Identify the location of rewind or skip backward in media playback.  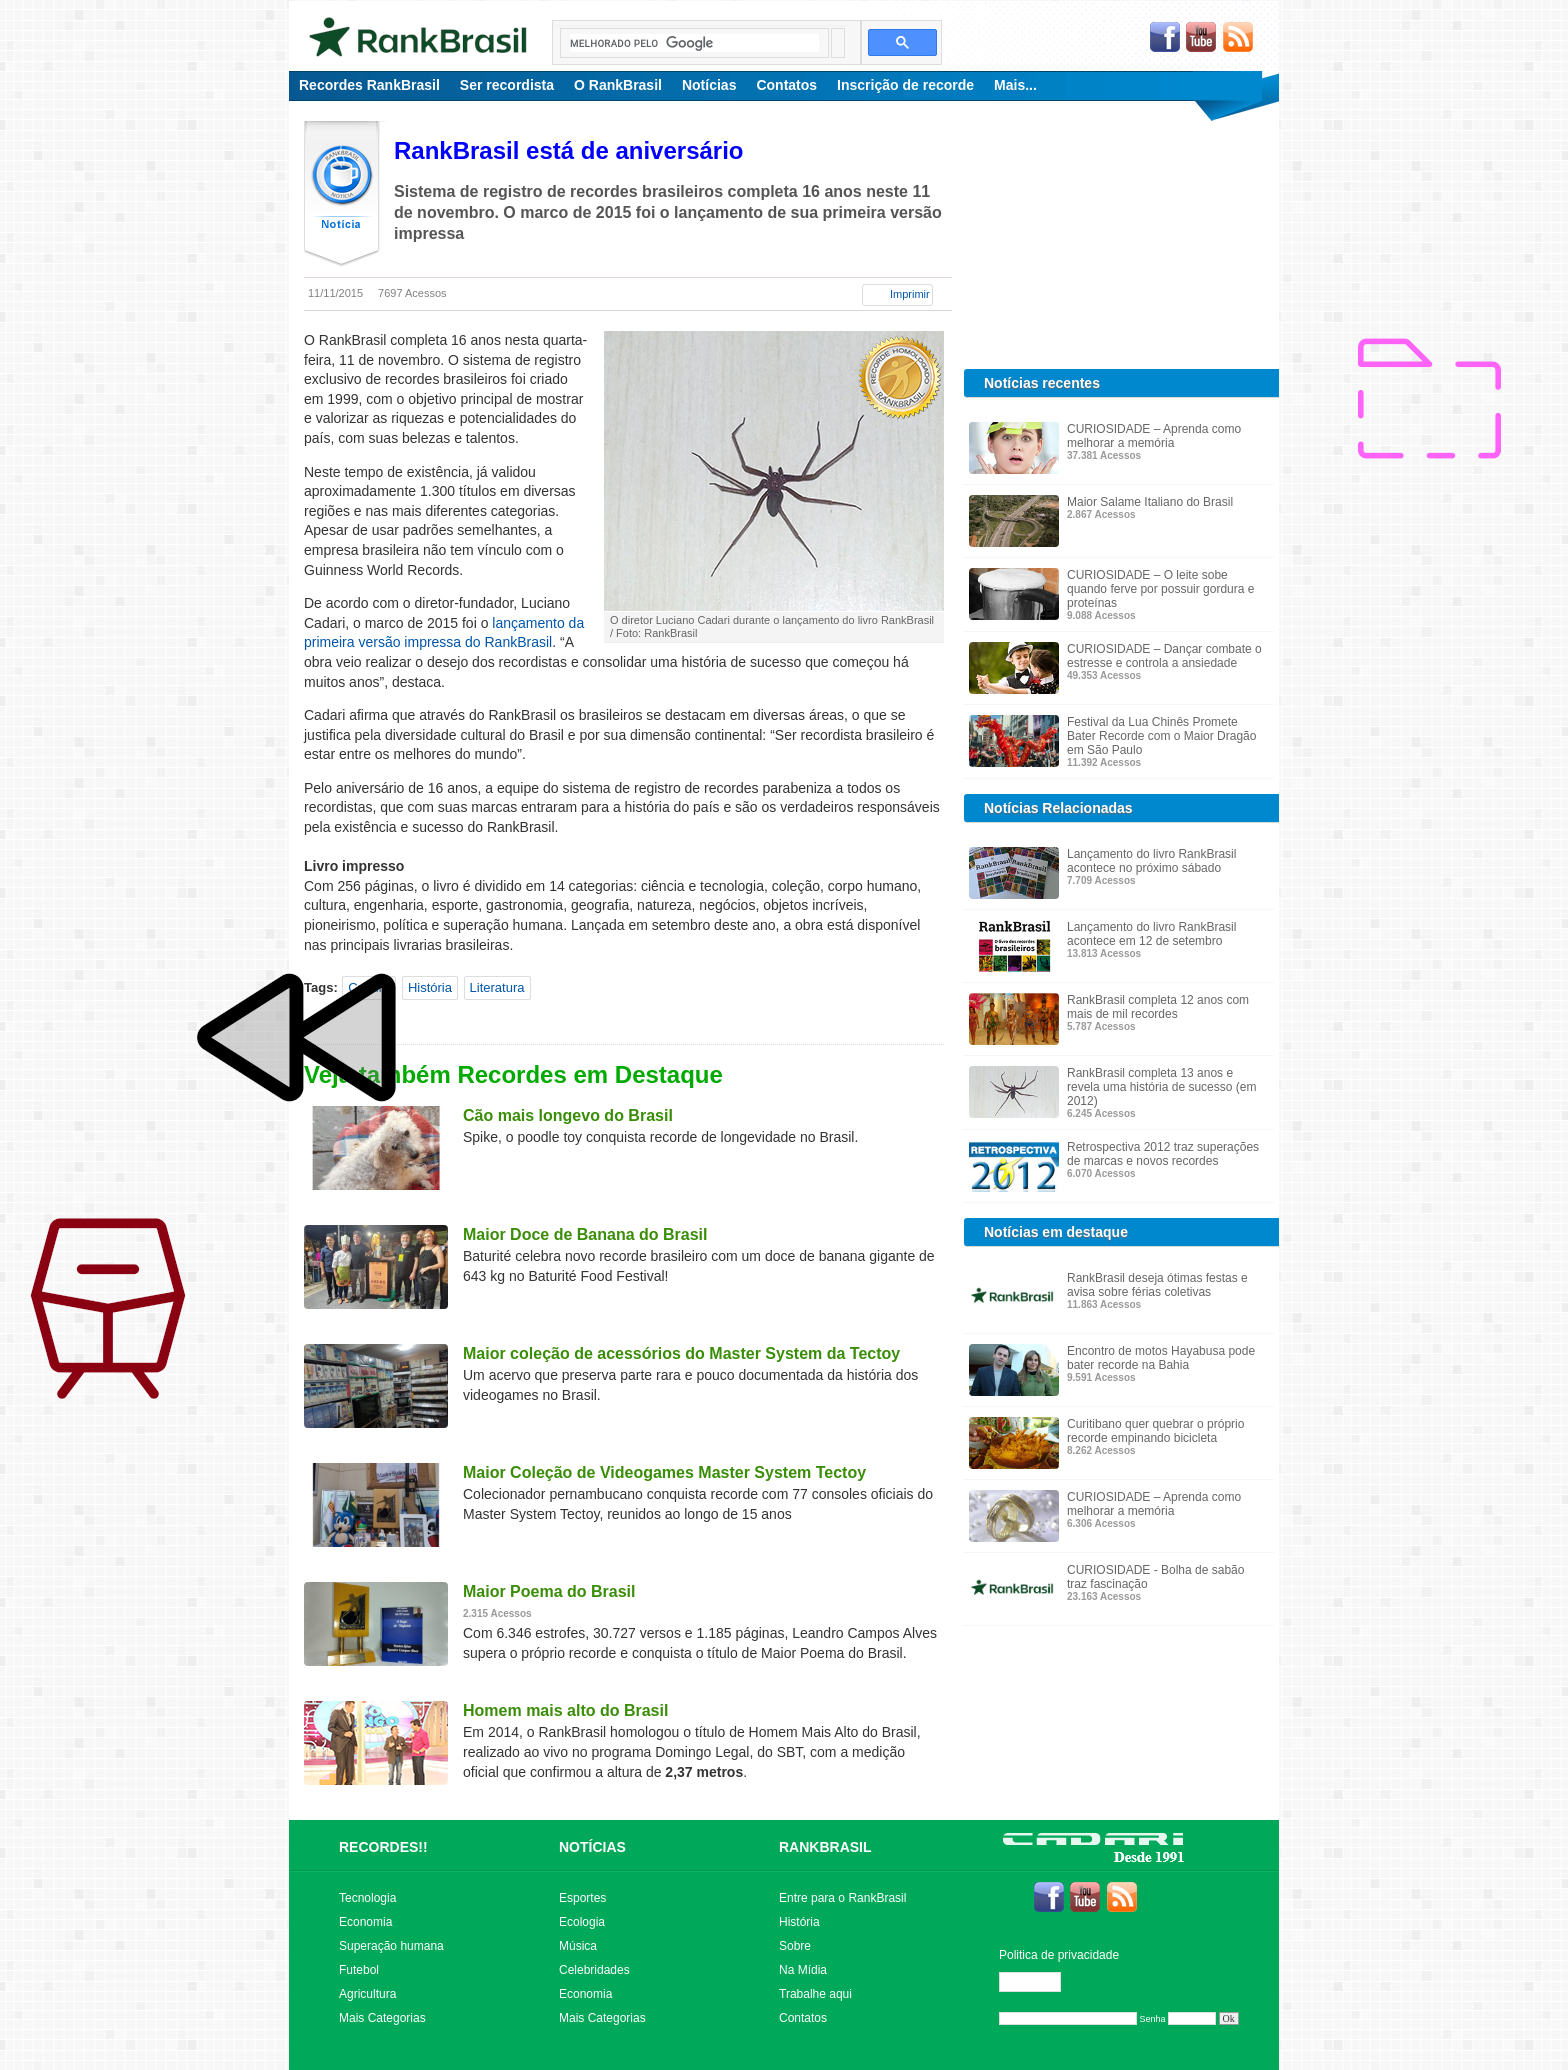
(303, 1037).